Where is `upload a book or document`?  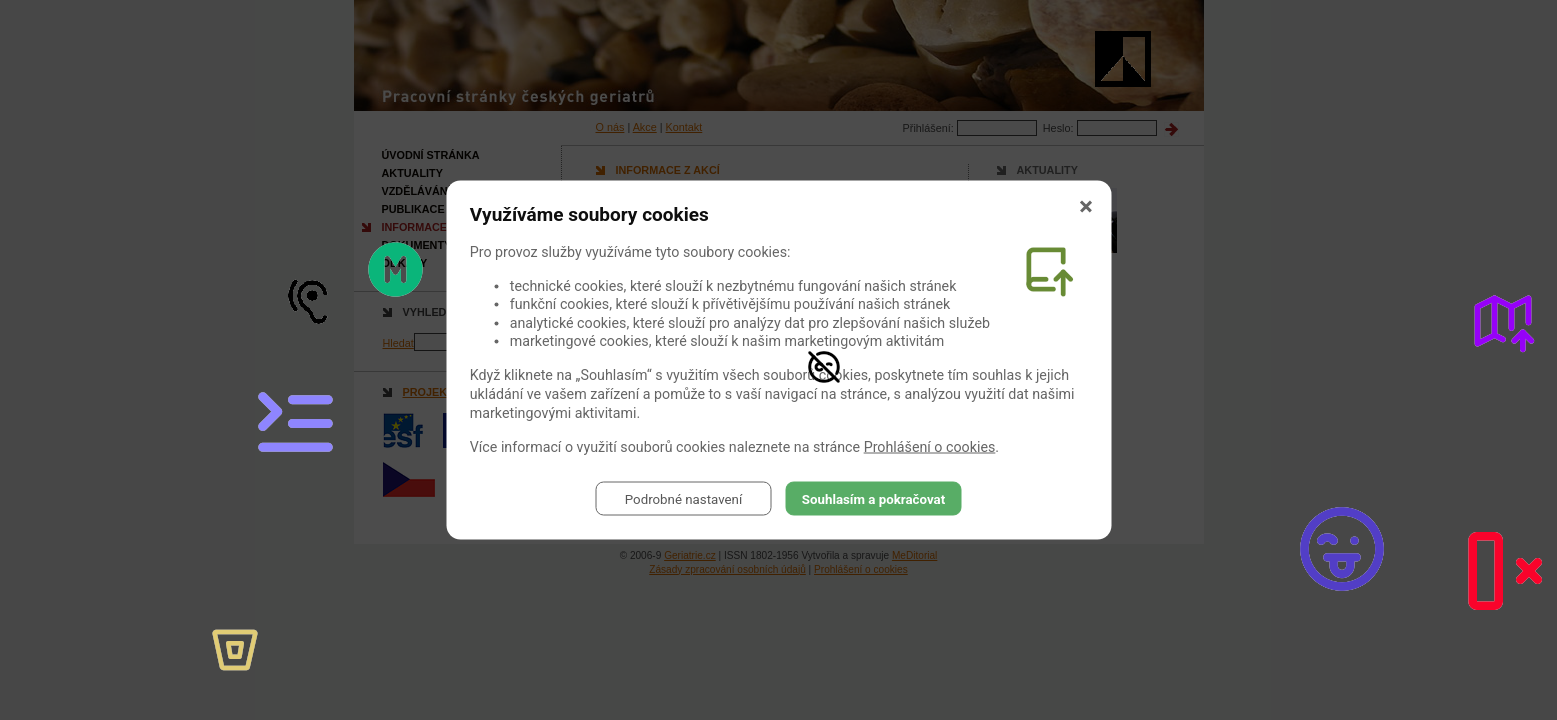
upload a book or document is located at coordinates (1048, 269).